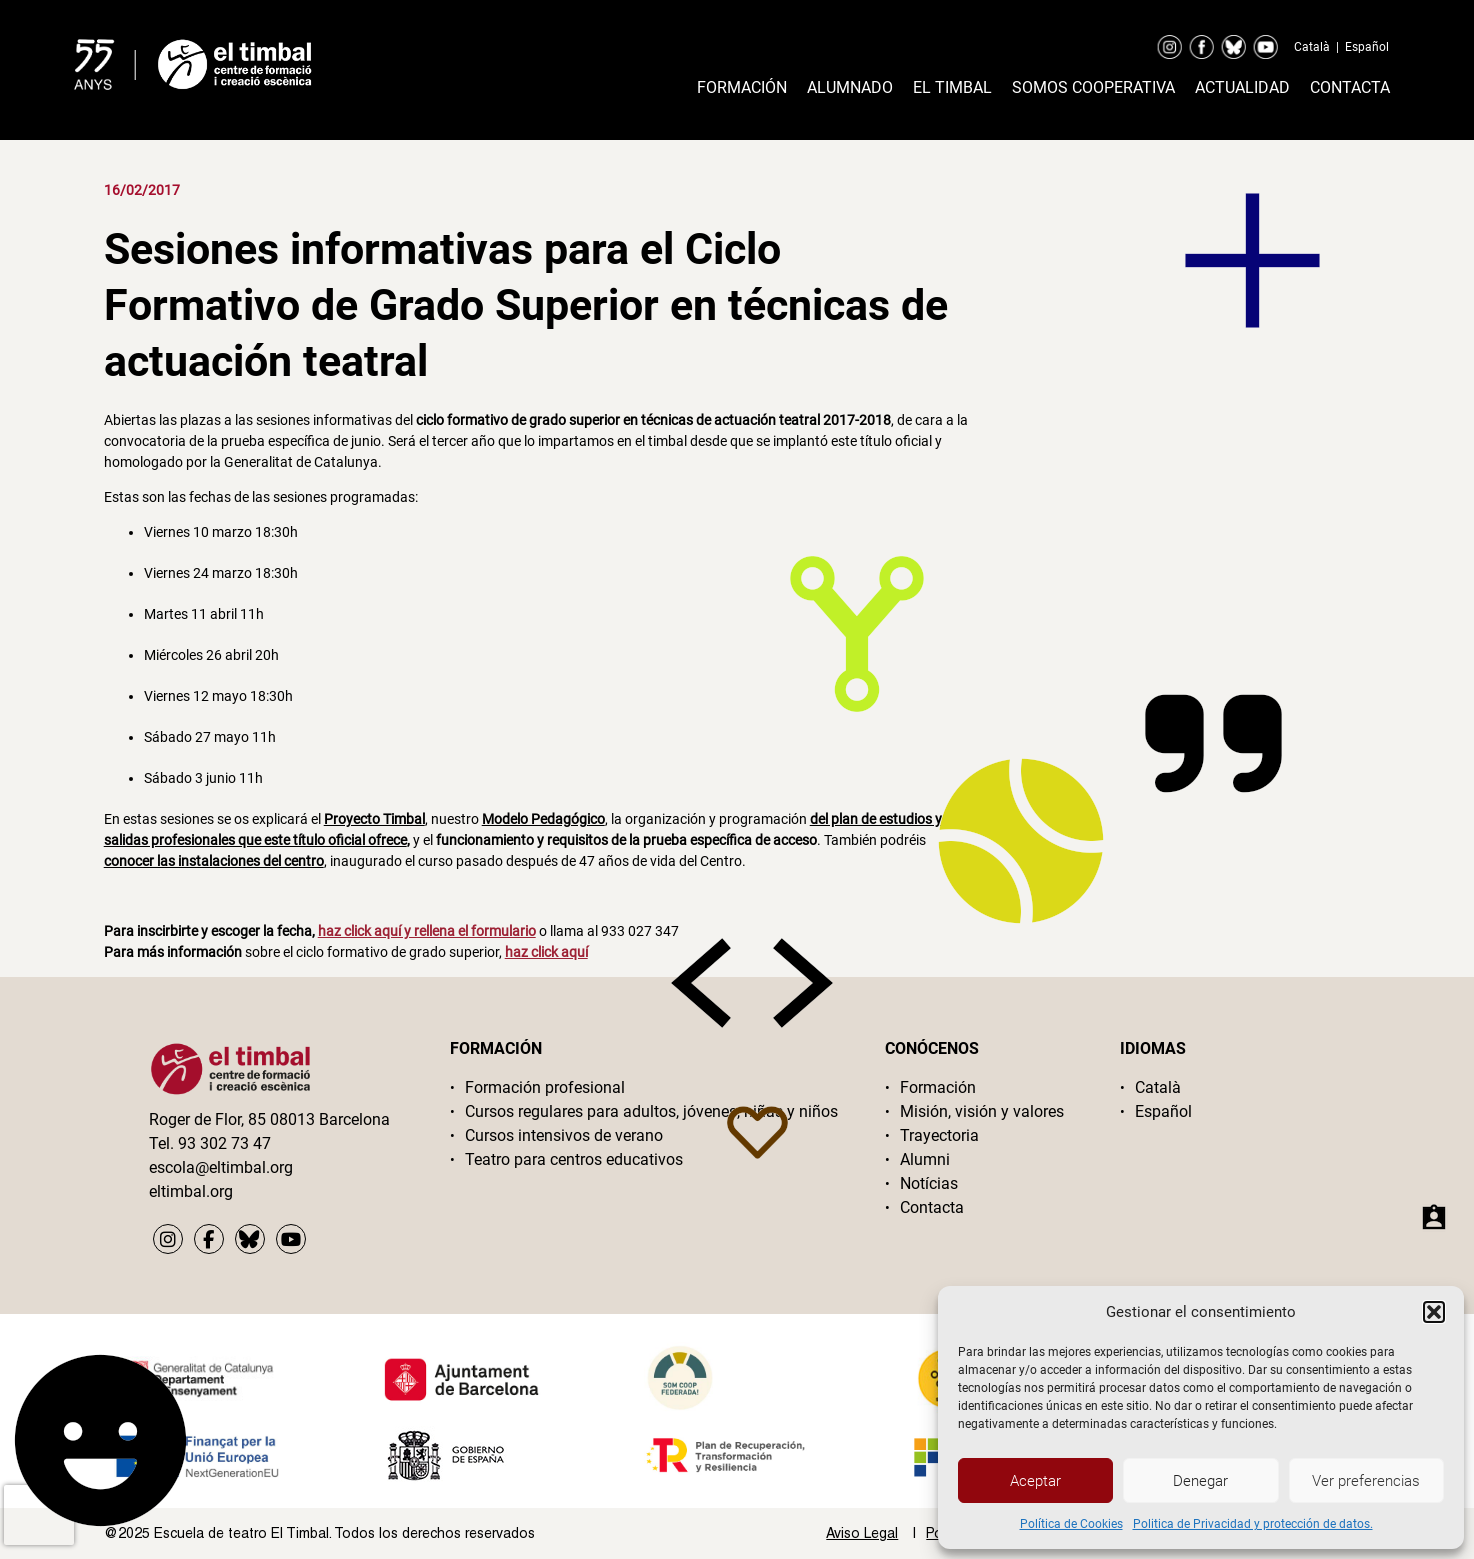  What do you see at coordinates (757, 1130) in the screenshot?
I see `add to favorites` at bounding box center [757, 1130].